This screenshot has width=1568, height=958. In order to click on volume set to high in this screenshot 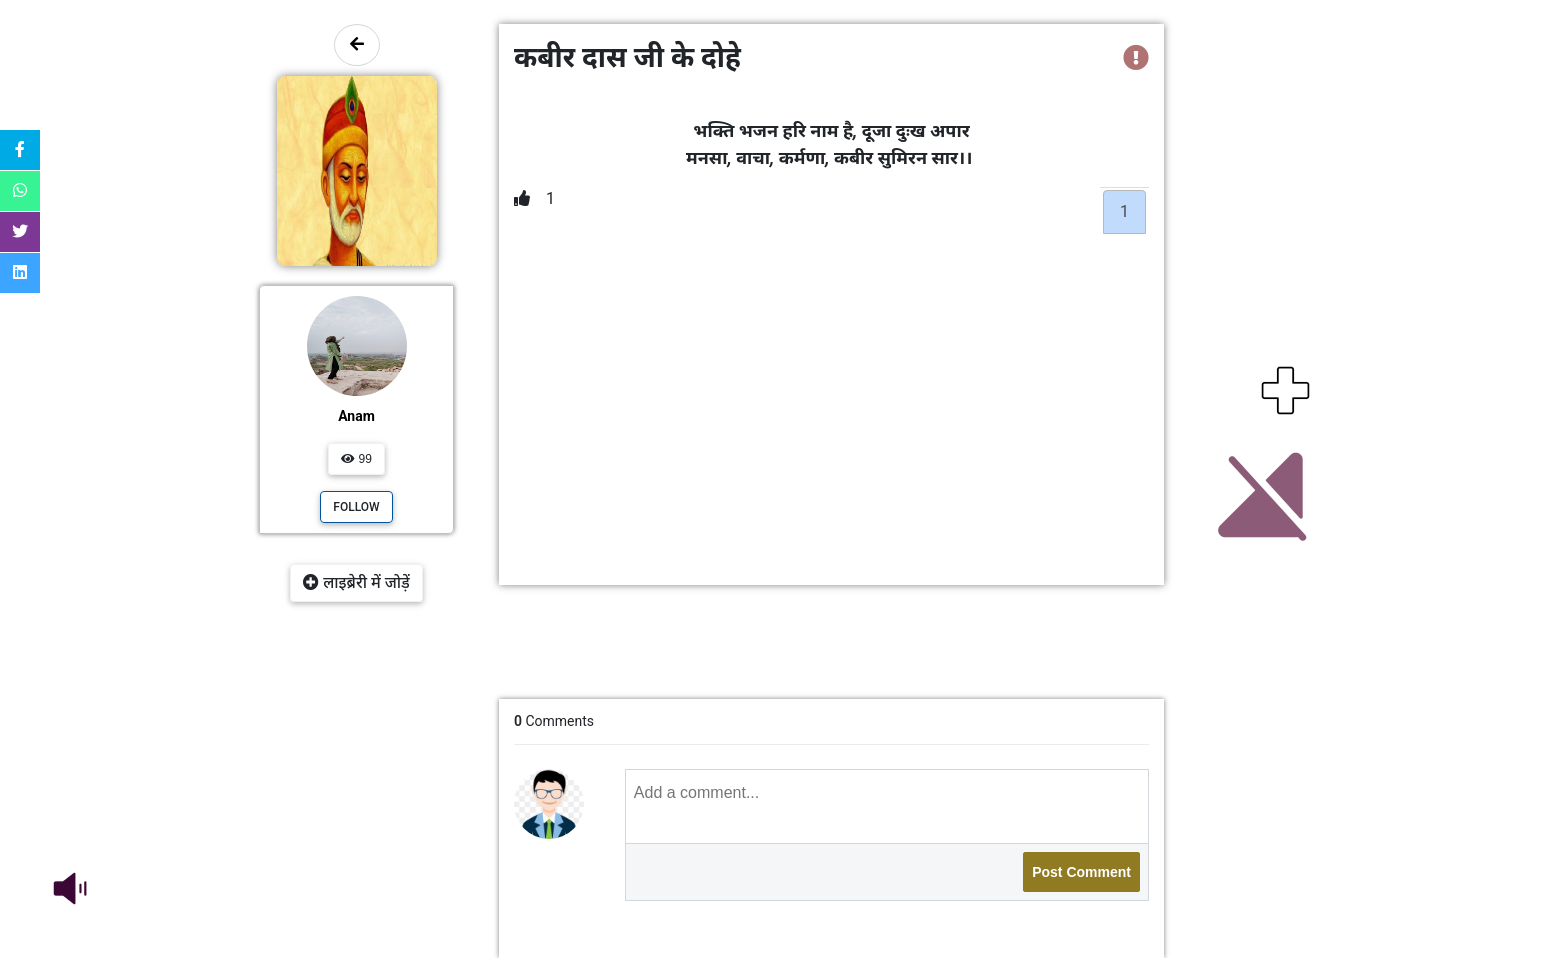, I will do `click(69, 888)`.